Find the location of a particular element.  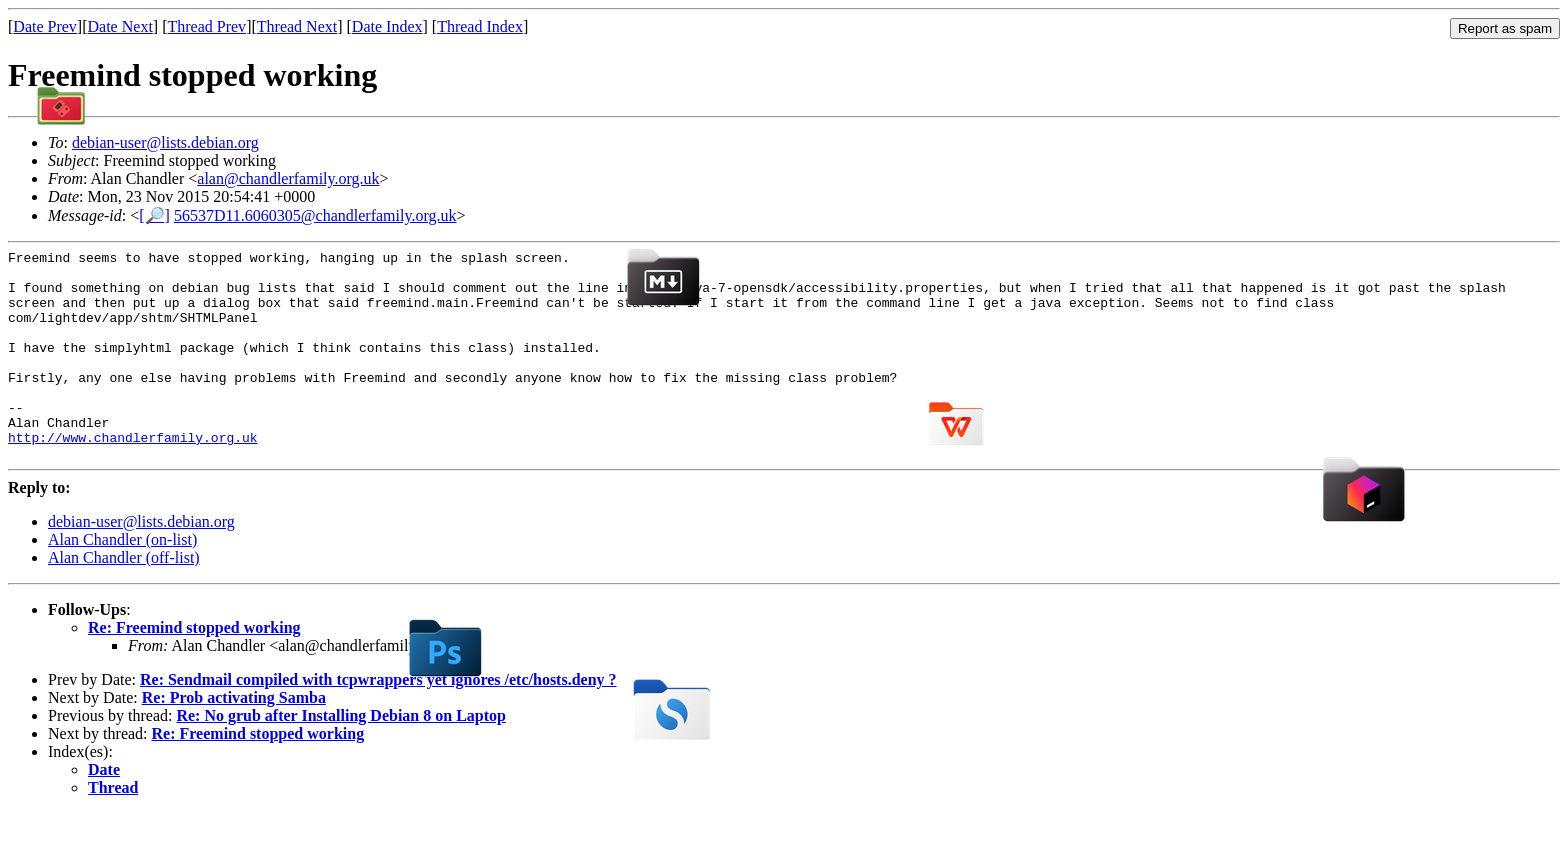

open folder containing JetBrains Toolbox projects is located at coordinates (1363, 491).